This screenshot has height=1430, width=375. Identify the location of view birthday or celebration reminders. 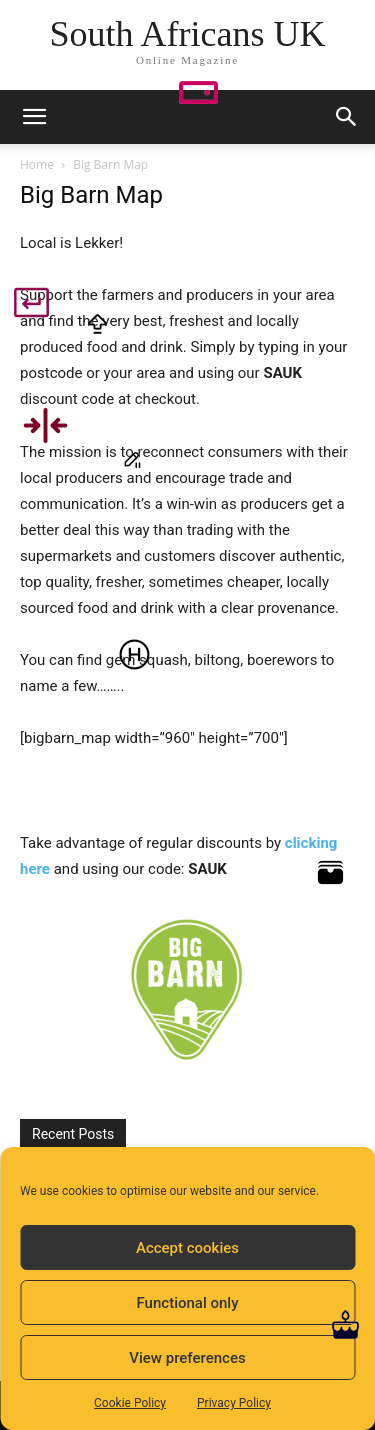
(345, 1326).